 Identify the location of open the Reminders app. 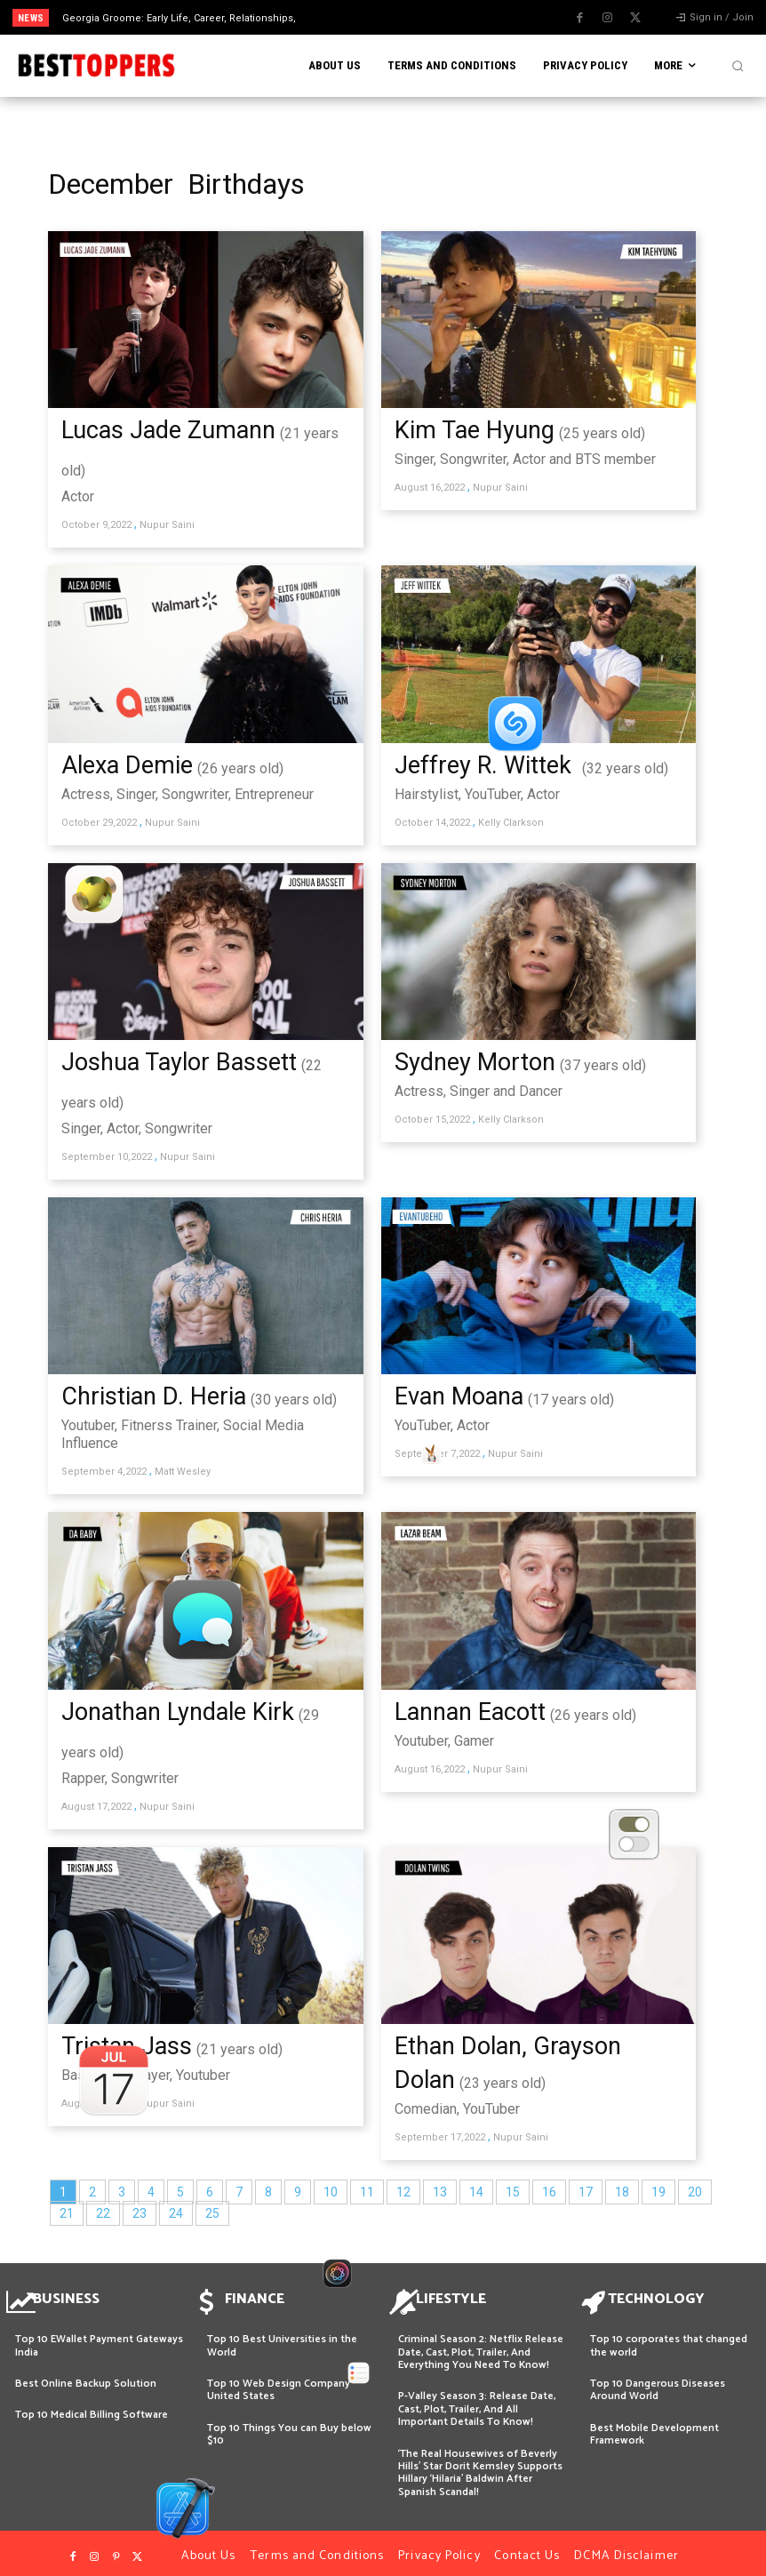
(358, 2372).